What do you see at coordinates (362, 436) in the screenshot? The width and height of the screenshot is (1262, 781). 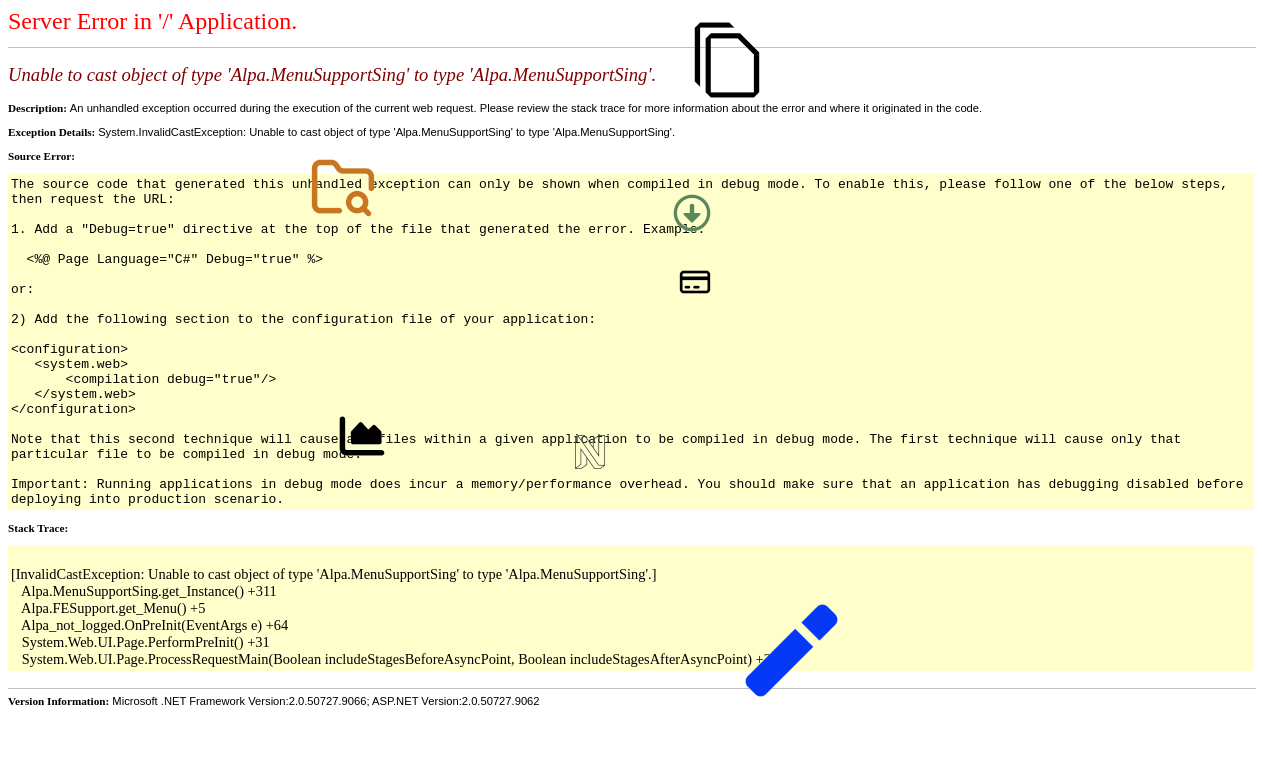 I see `view area chart or graph data` at bounding box center [362, 436].